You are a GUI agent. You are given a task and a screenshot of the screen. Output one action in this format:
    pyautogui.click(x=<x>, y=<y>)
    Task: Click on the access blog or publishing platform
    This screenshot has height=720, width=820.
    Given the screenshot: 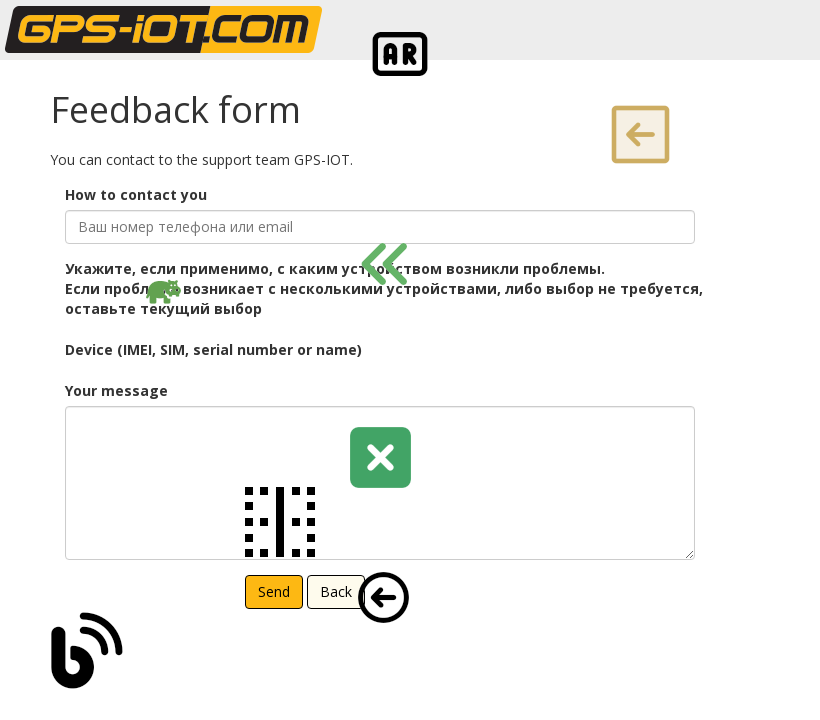 What is the action you would take?
    pyautogui.click(x=84, y=650)
    